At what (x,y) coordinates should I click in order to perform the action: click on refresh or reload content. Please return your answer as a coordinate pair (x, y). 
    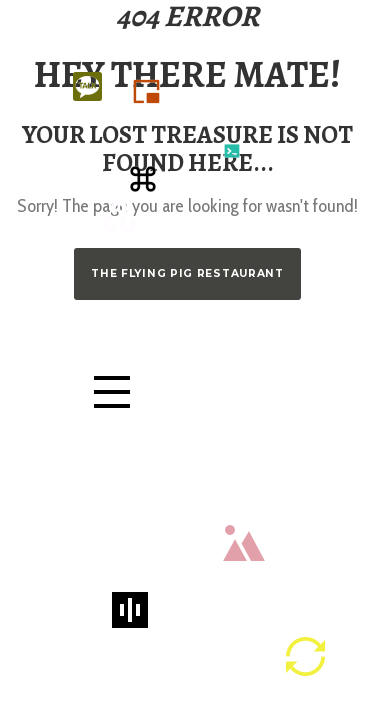
    Looking at the image, I should click on (305, 656).